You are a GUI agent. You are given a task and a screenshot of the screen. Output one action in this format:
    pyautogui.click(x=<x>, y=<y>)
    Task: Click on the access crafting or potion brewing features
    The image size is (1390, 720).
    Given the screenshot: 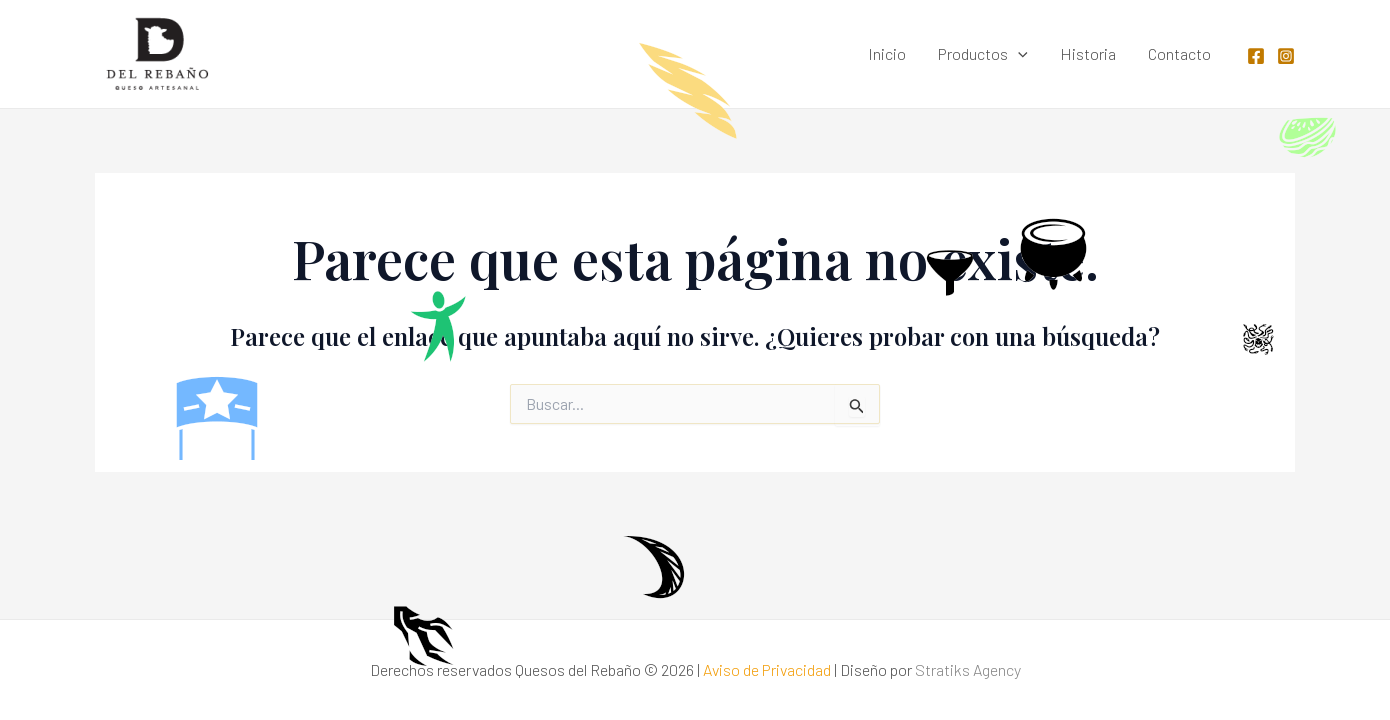 What is the action you would take?
    pyautogui.click(x=1053, y=254)
    